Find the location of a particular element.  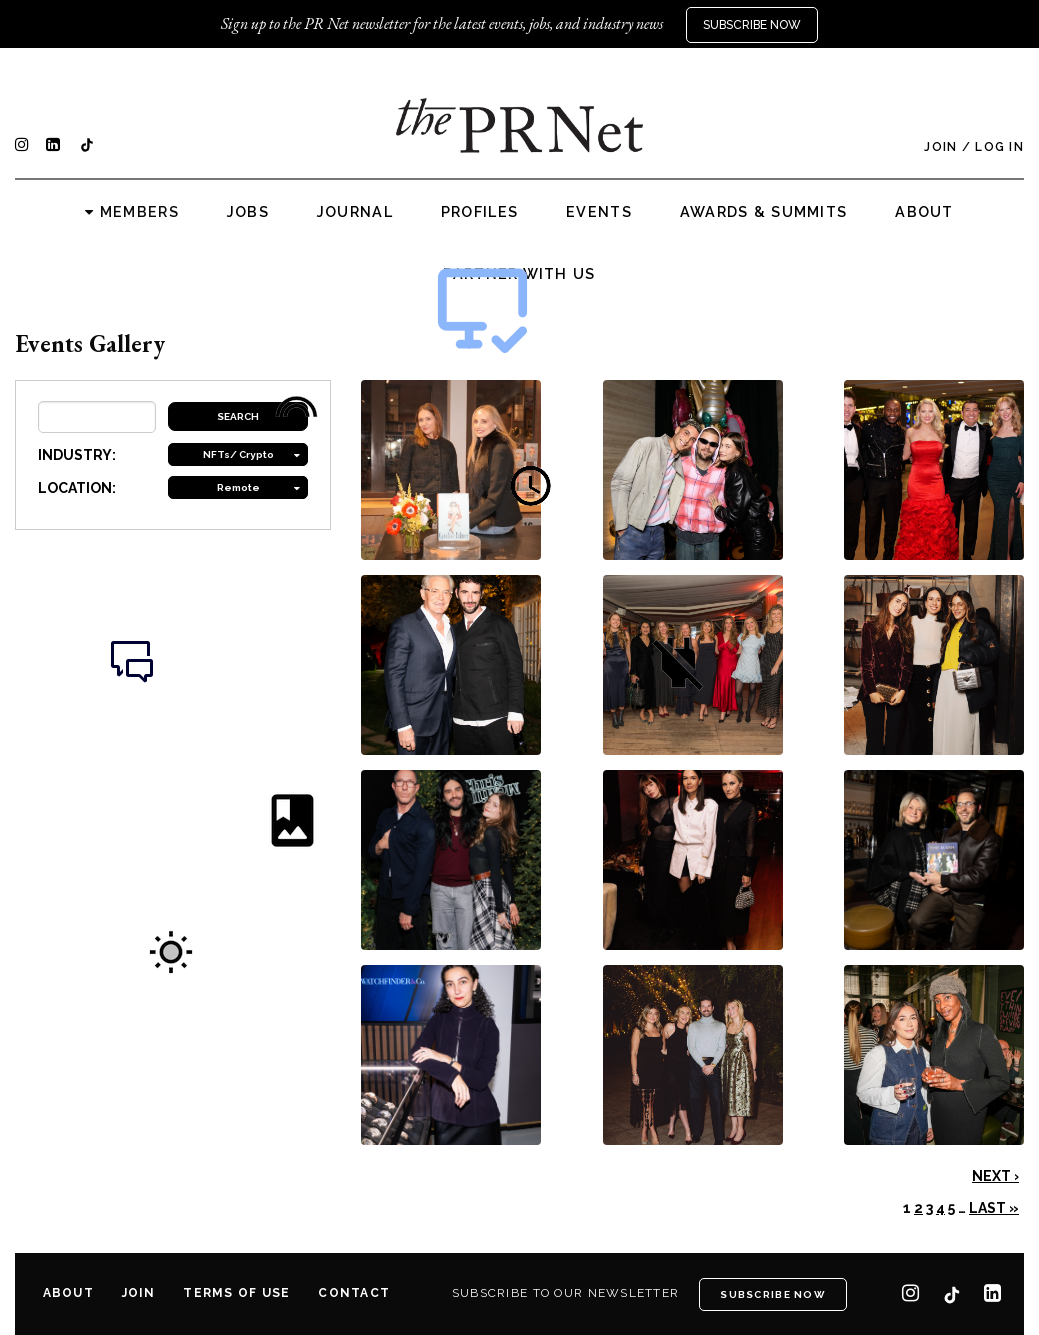

toggle light mode or bright theme is located at coordinates (171, 953).